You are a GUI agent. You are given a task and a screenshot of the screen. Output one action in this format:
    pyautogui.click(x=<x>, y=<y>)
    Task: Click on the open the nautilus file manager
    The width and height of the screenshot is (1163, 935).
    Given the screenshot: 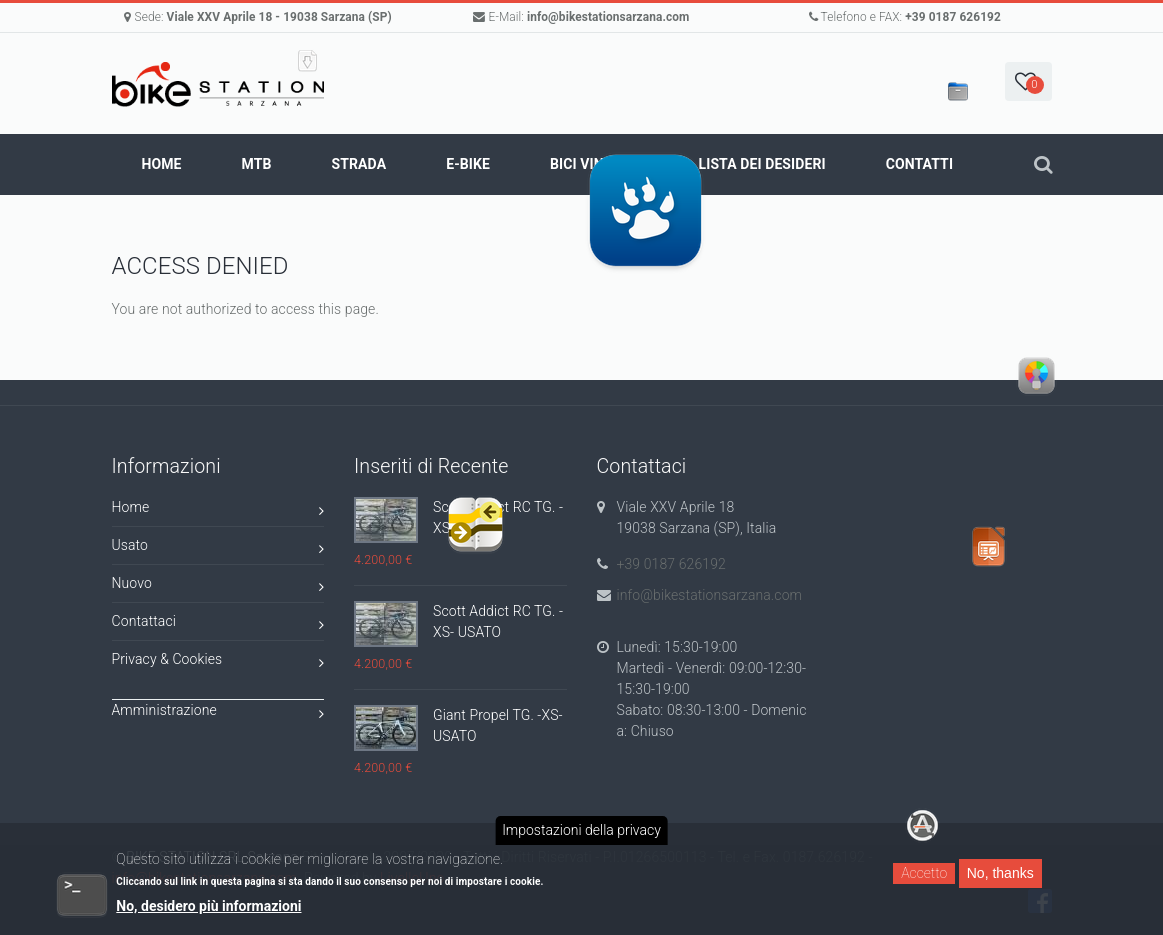 What is the action you would take?
    pyautogui.click(x=958, y=91)
    